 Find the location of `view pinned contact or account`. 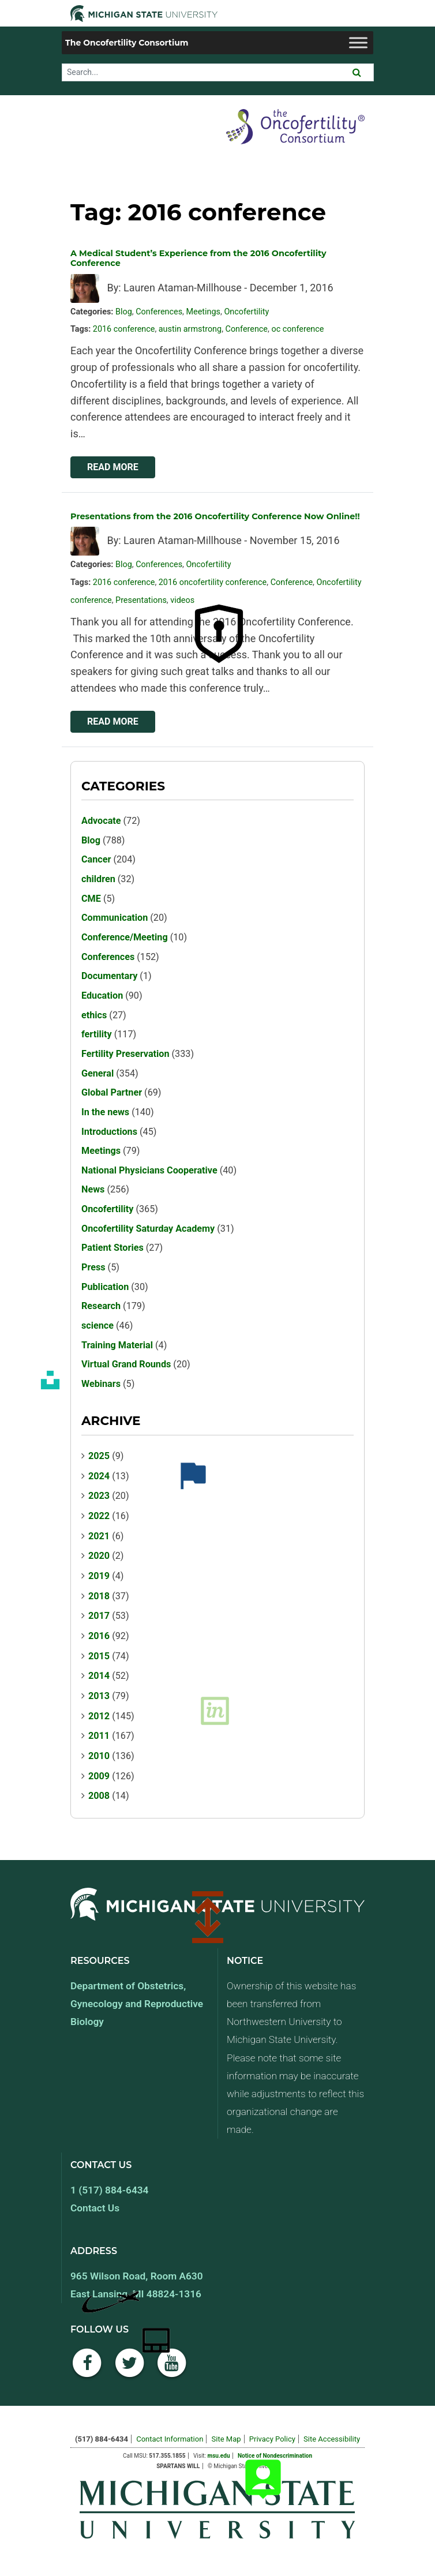

view pinned contact or account is located at coordinates (263, 2477).